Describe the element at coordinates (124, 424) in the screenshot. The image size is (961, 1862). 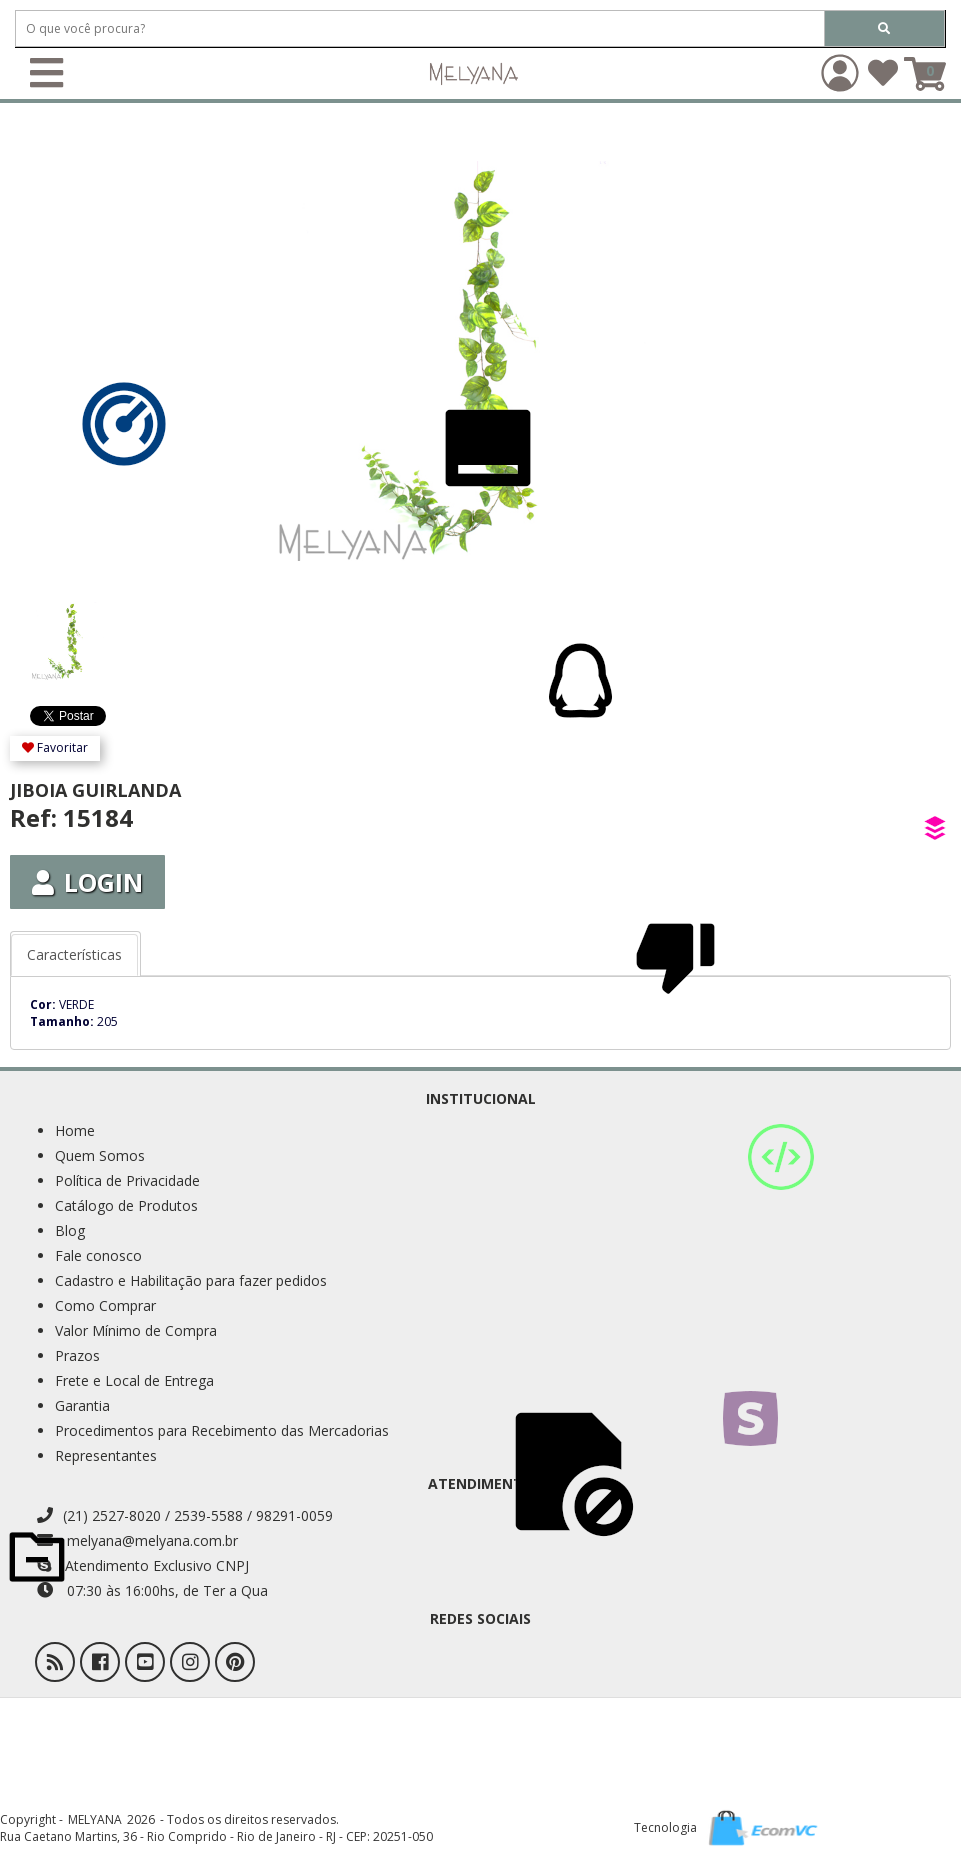
I see `access the dashboard` at that location.